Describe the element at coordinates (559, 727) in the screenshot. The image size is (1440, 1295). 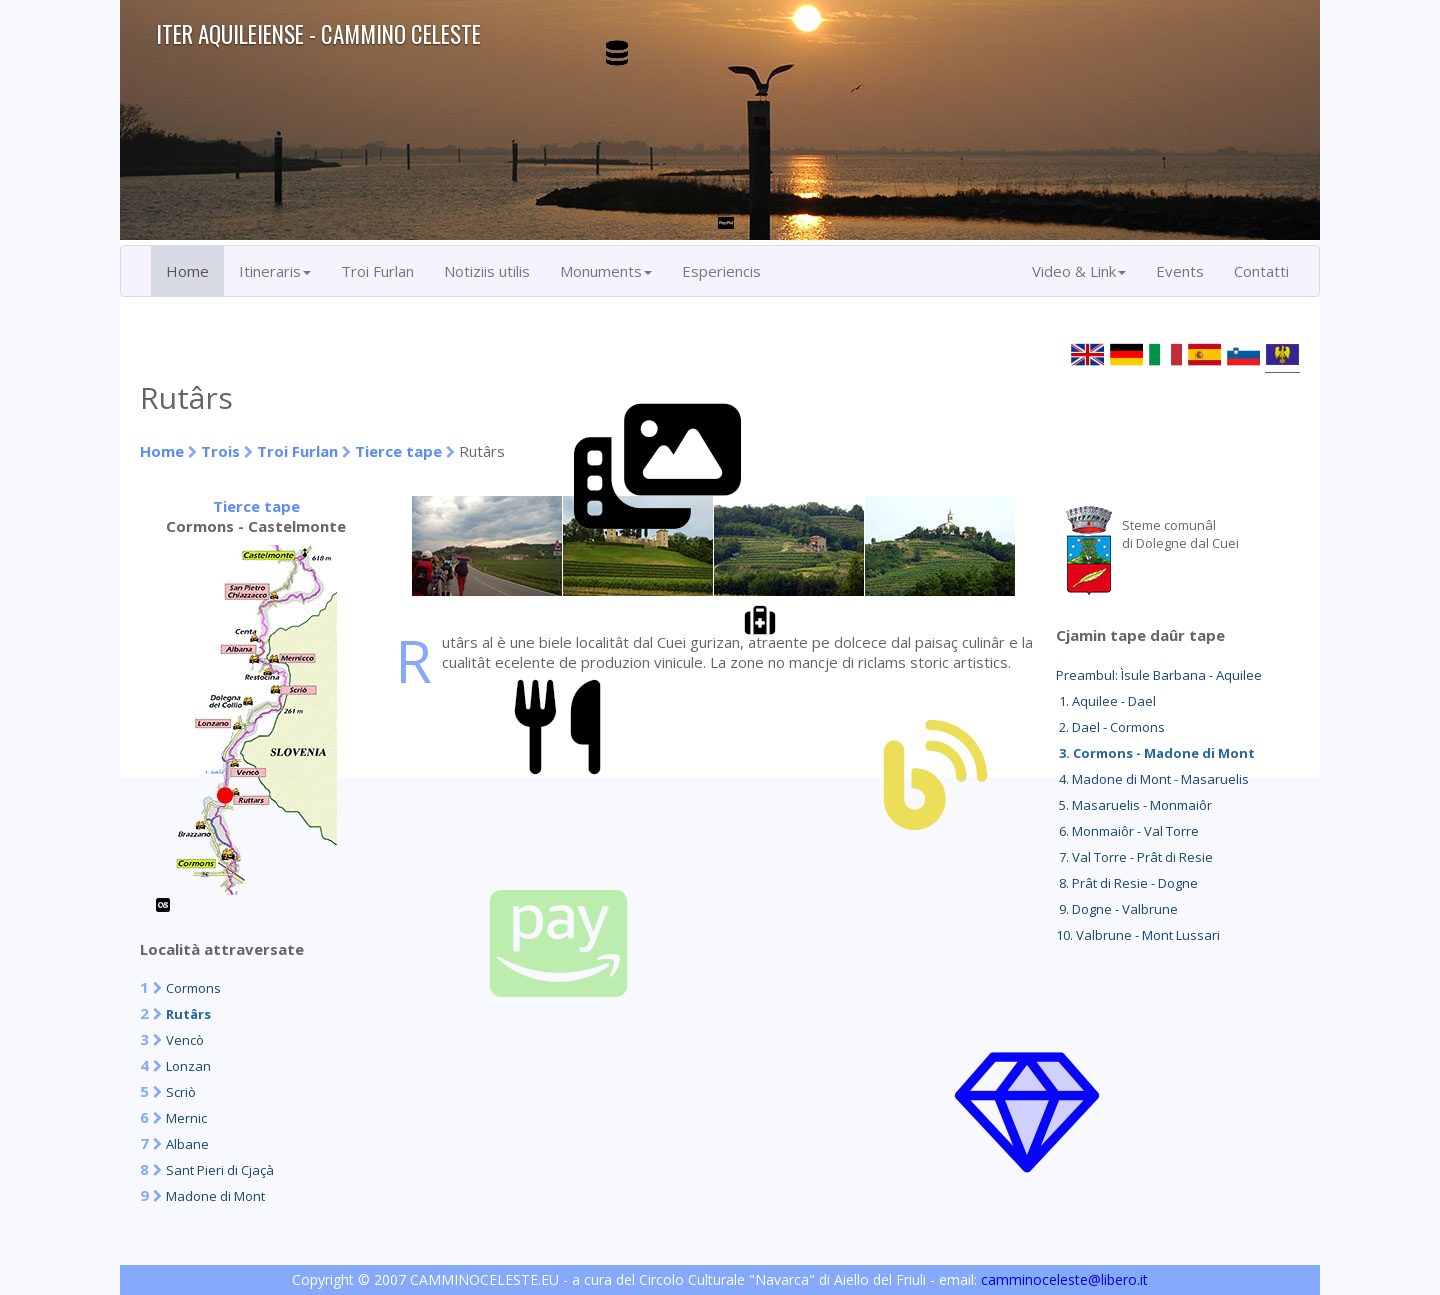
I see `find nearby restaurants or dining options` at that location.